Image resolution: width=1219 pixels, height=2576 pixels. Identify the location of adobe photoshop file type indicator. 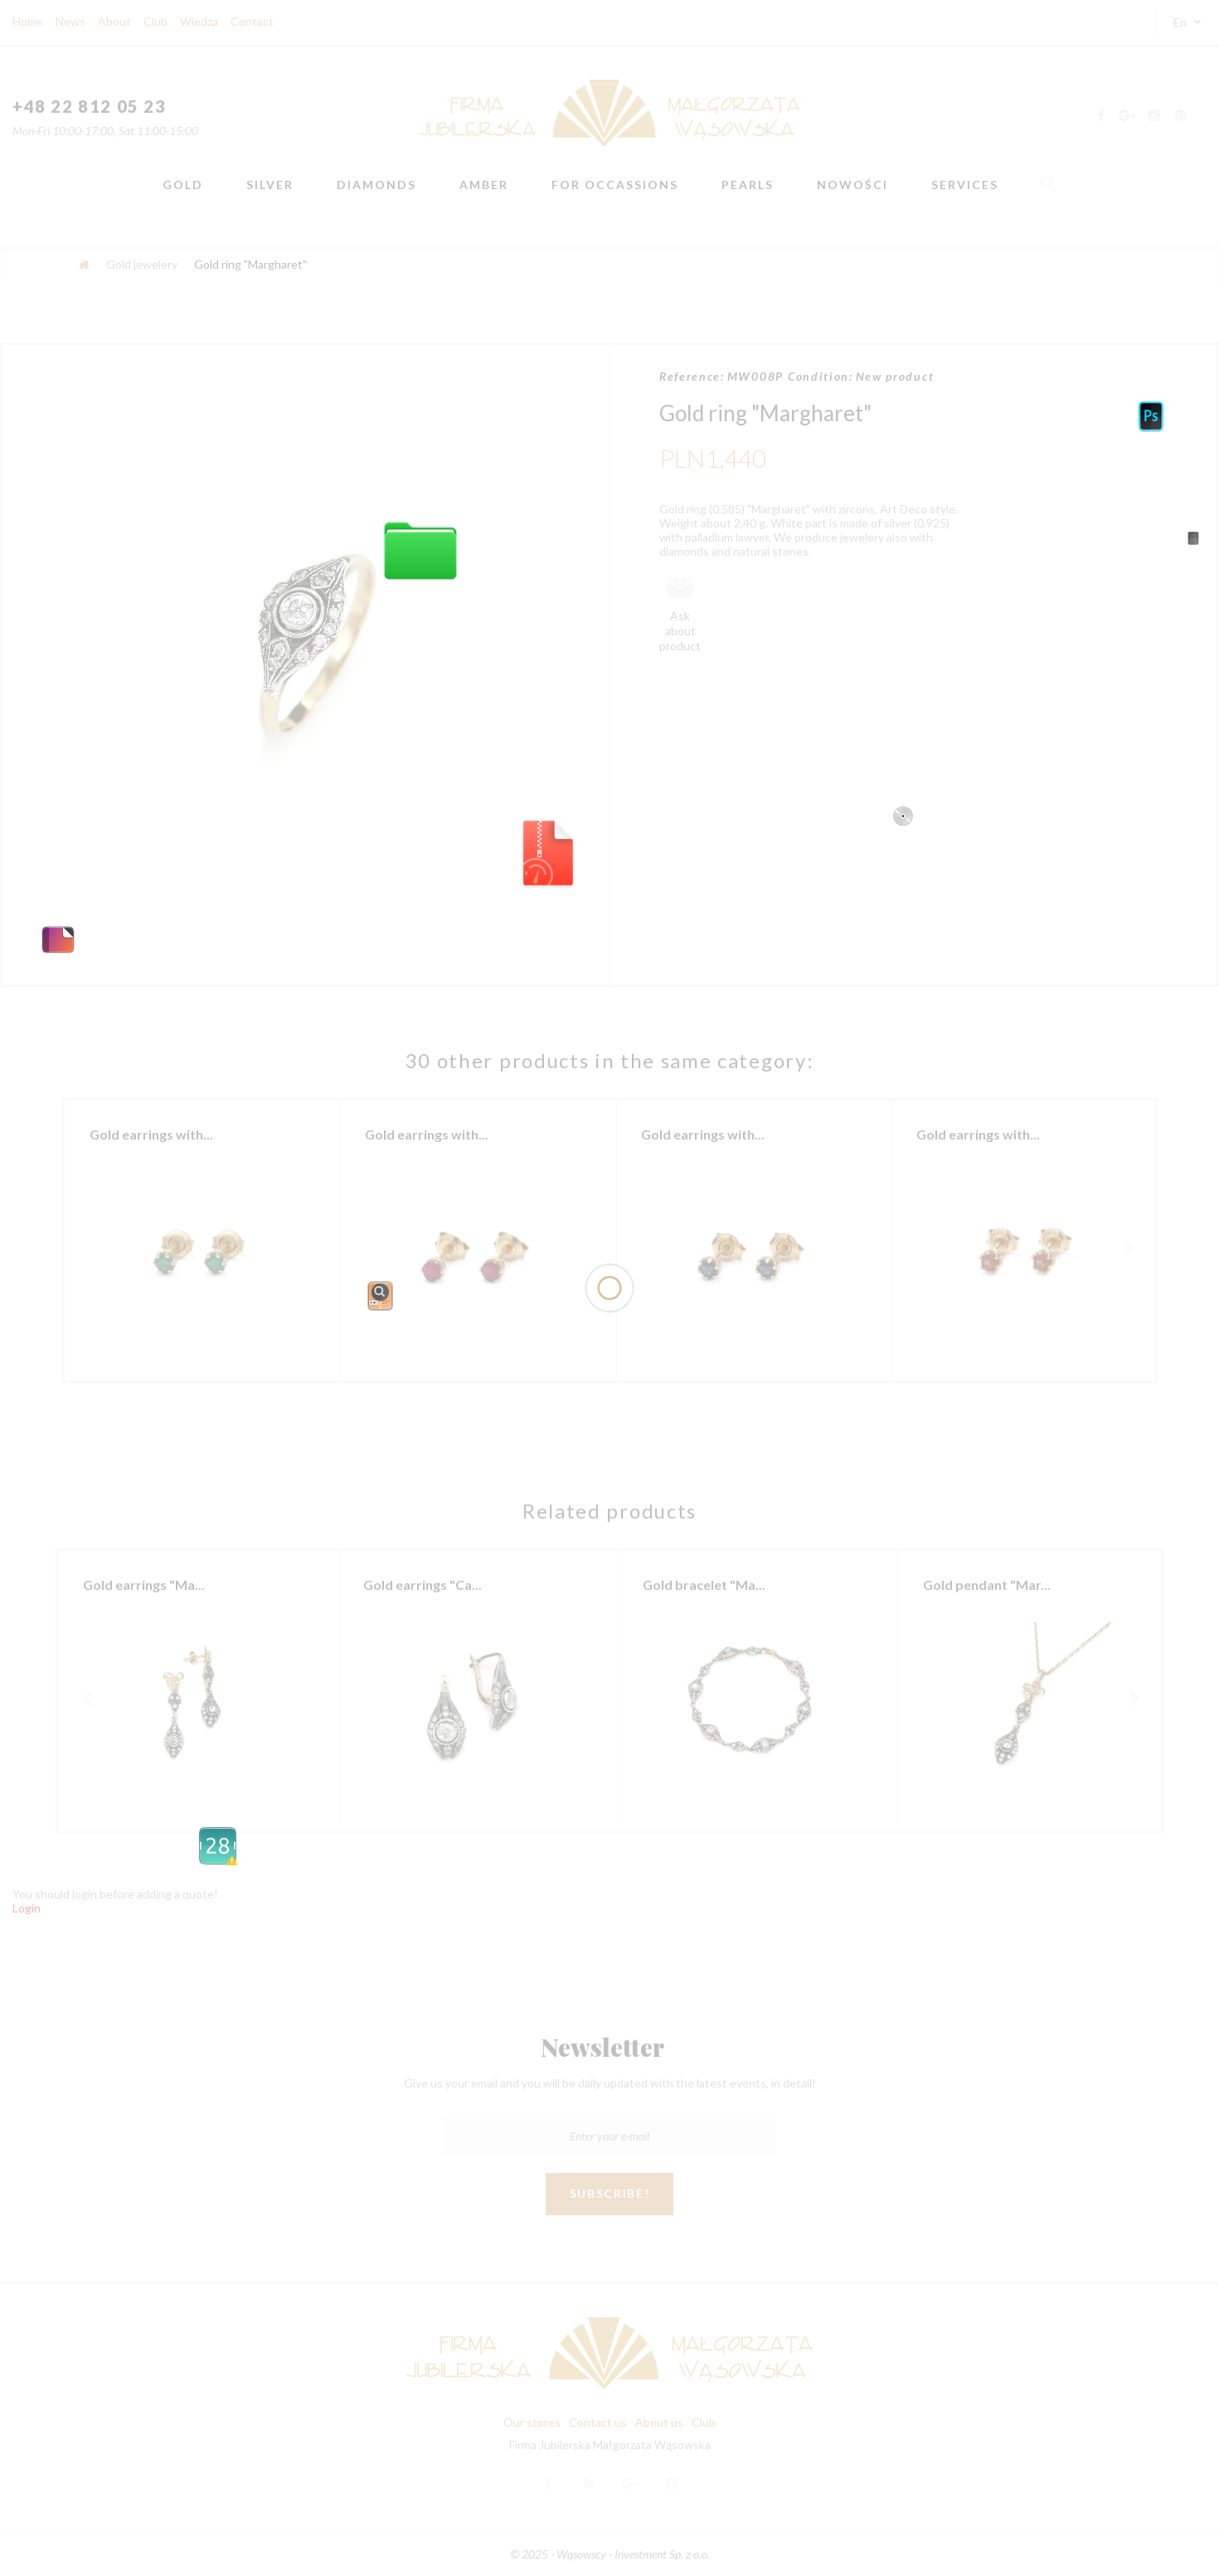
(1151, 416).